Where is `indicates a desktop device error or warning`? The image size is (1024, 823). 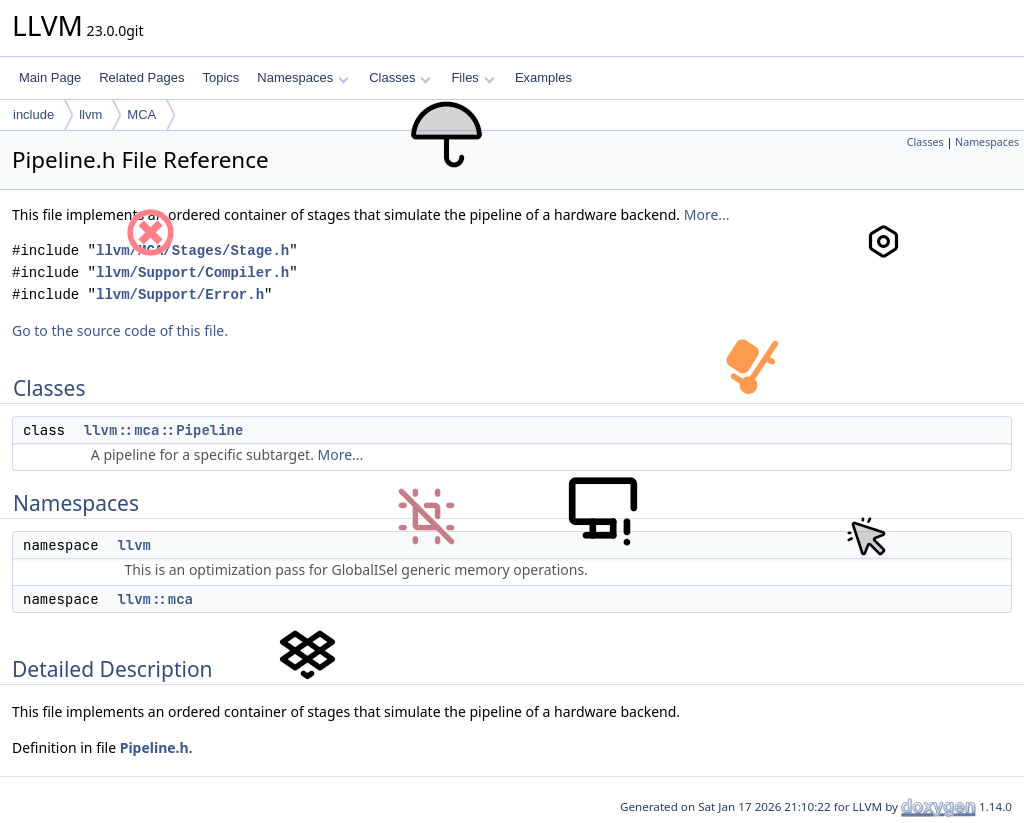 indicates a desktop device error or warning is located at coordinates (603, 508).